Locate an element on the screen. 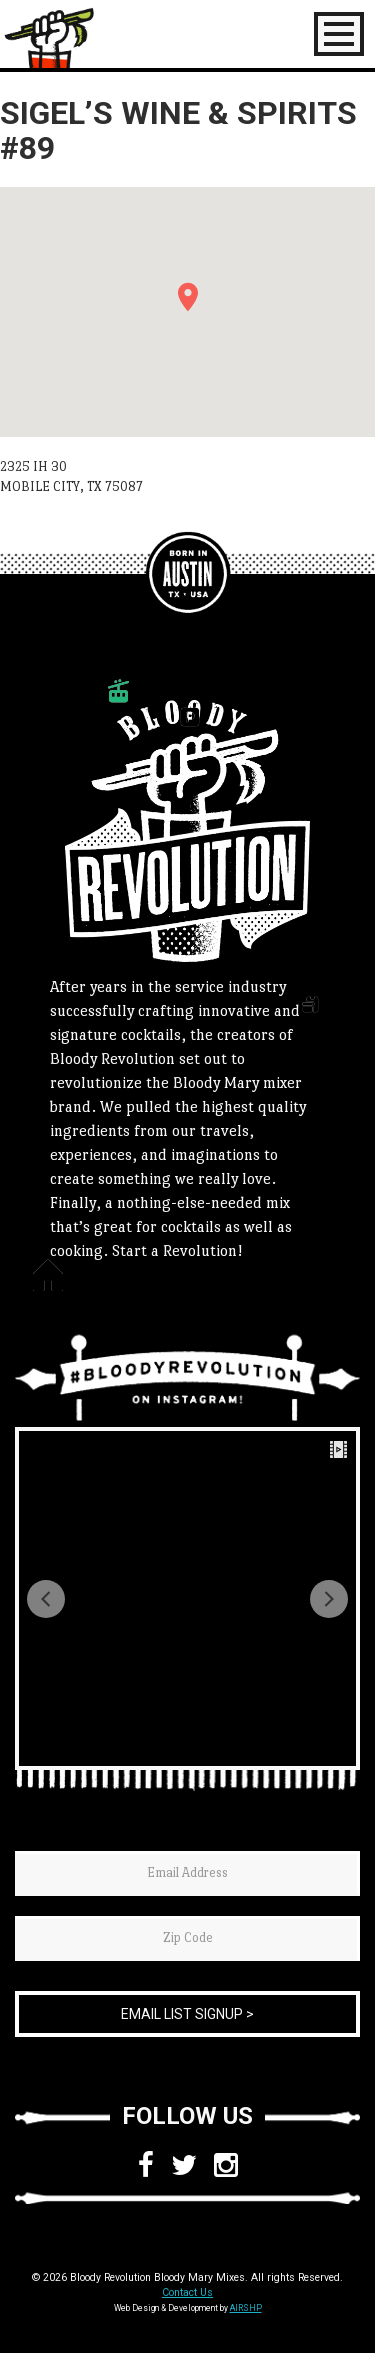 The image size is (375, 2353). find nearby parking locations is located at coordinates (190, 717).